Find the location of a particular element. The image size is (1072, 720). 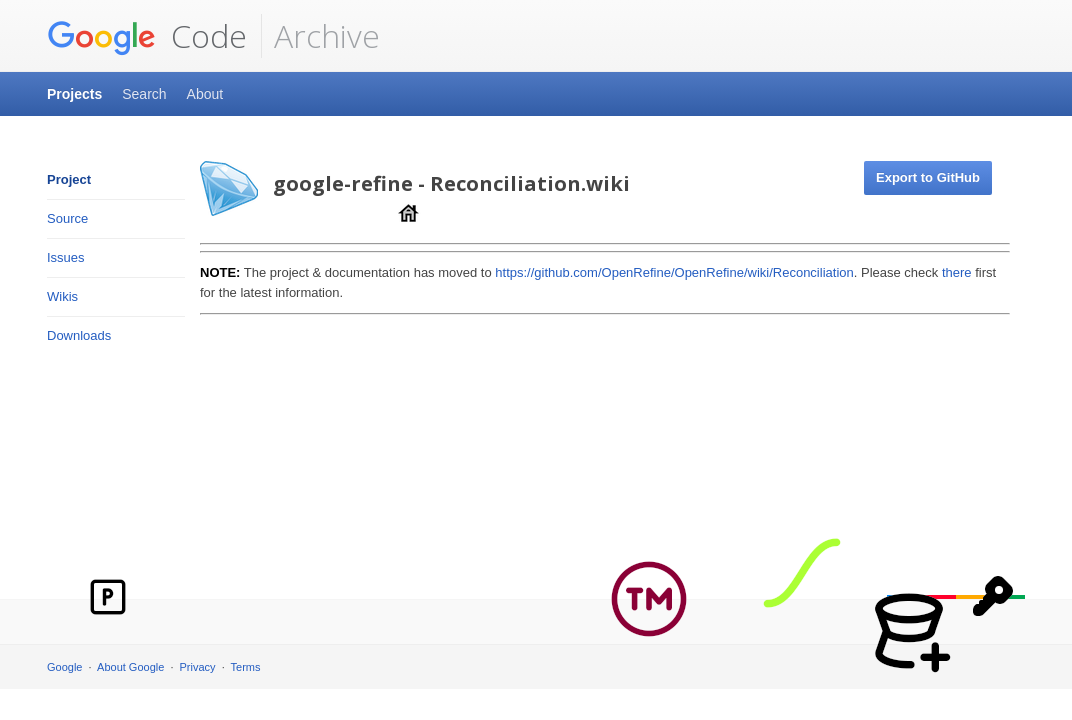

parking location or services is located at coordinates (108, 597).